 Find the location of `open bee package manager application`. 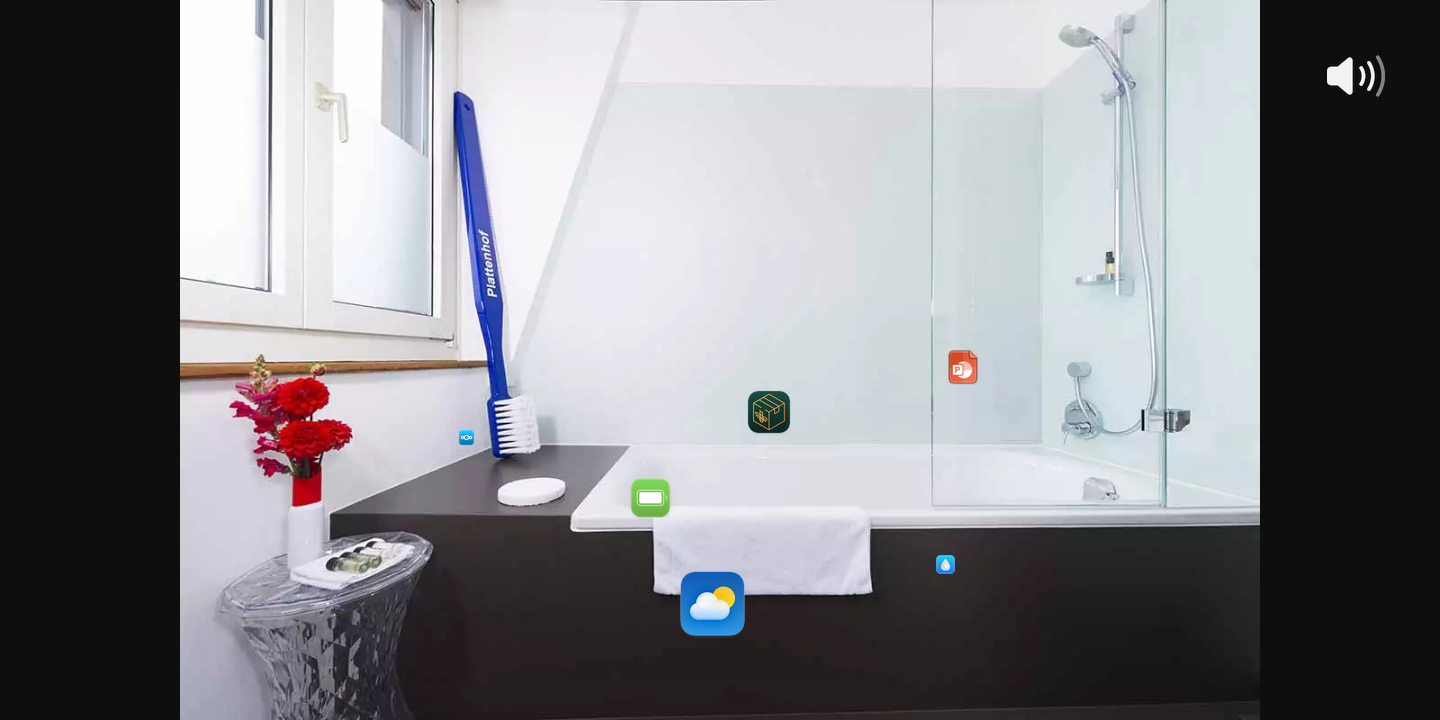

open bee package manager application is located at coordinates (769, 412).